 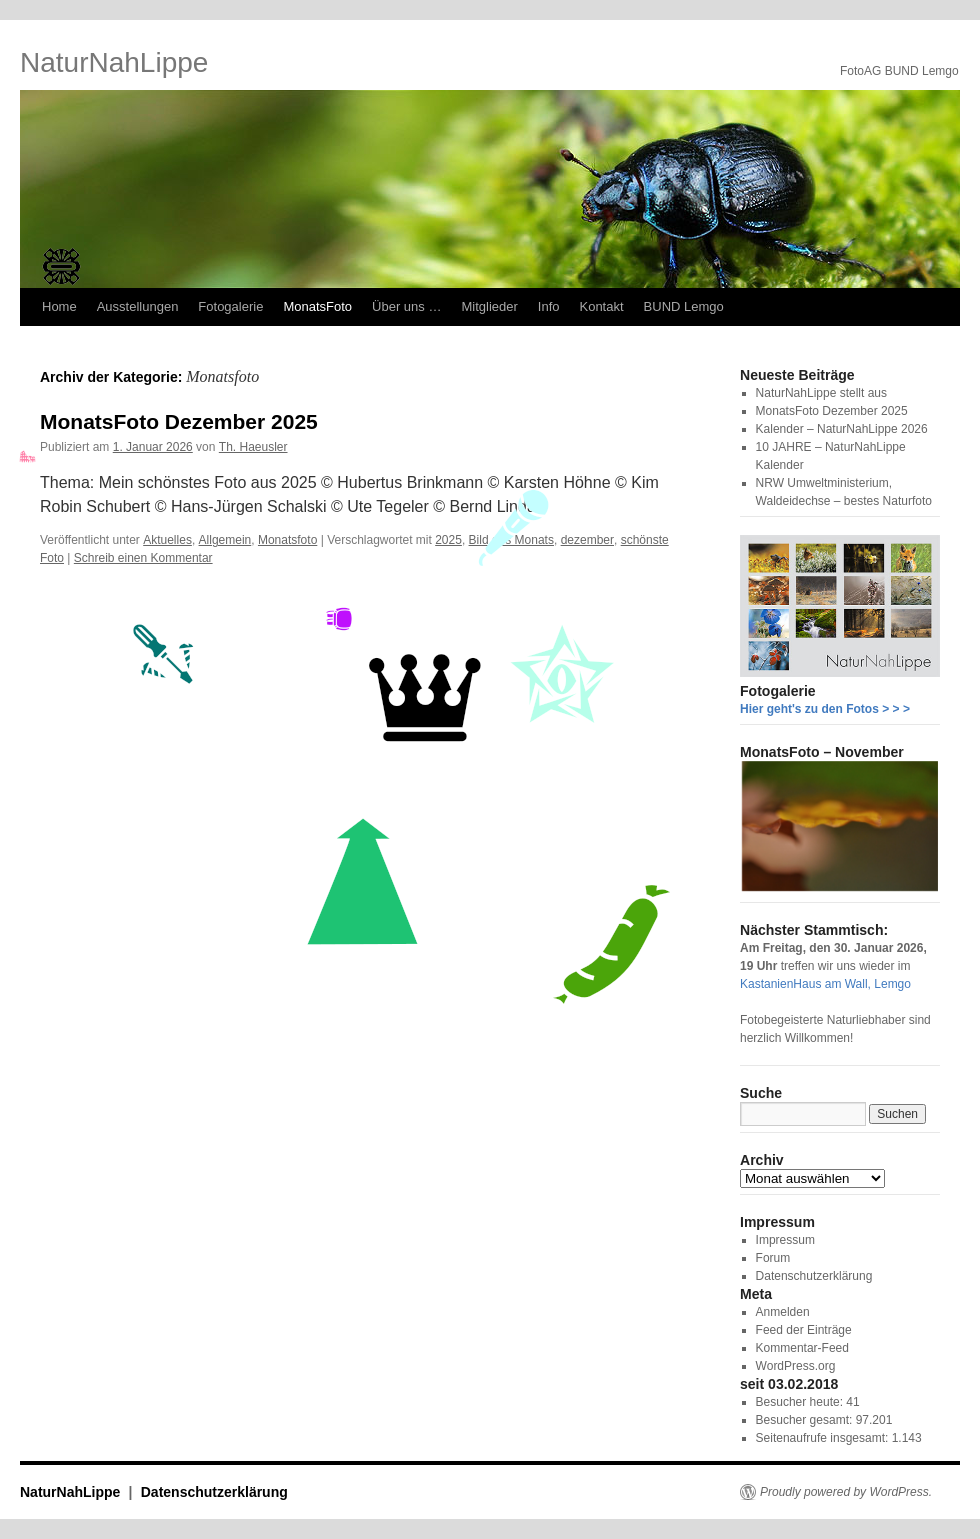 I want to click on decorative tribal or aztec-style game badge, so click(x=61, y=266).